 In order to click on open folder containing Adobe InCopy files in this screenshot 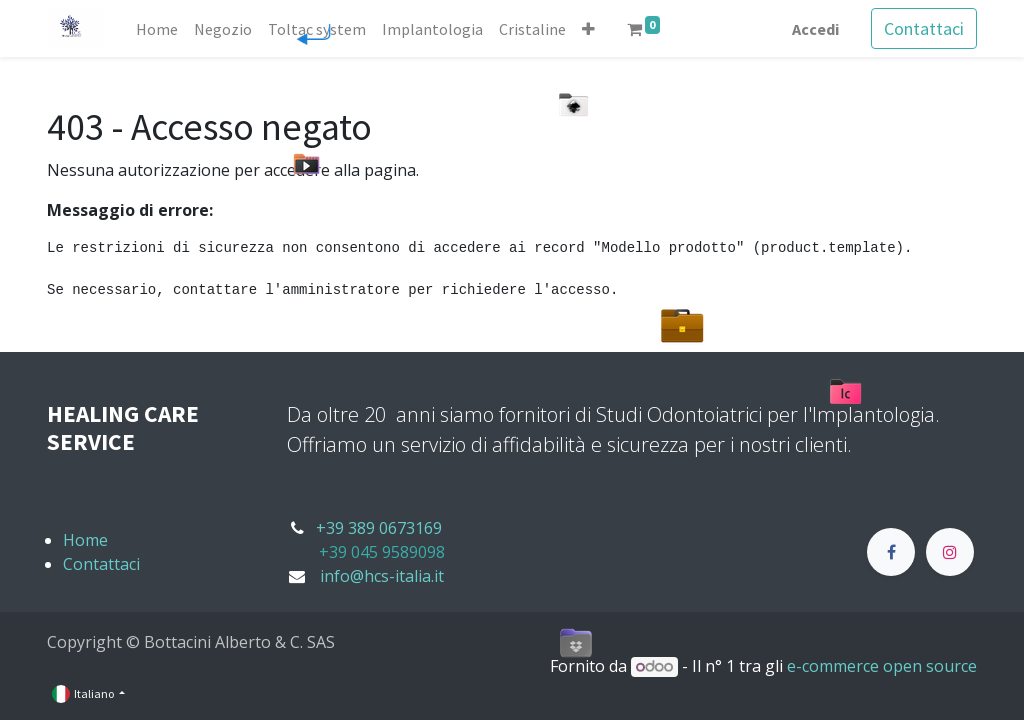, I will do `click(845, 392)`.